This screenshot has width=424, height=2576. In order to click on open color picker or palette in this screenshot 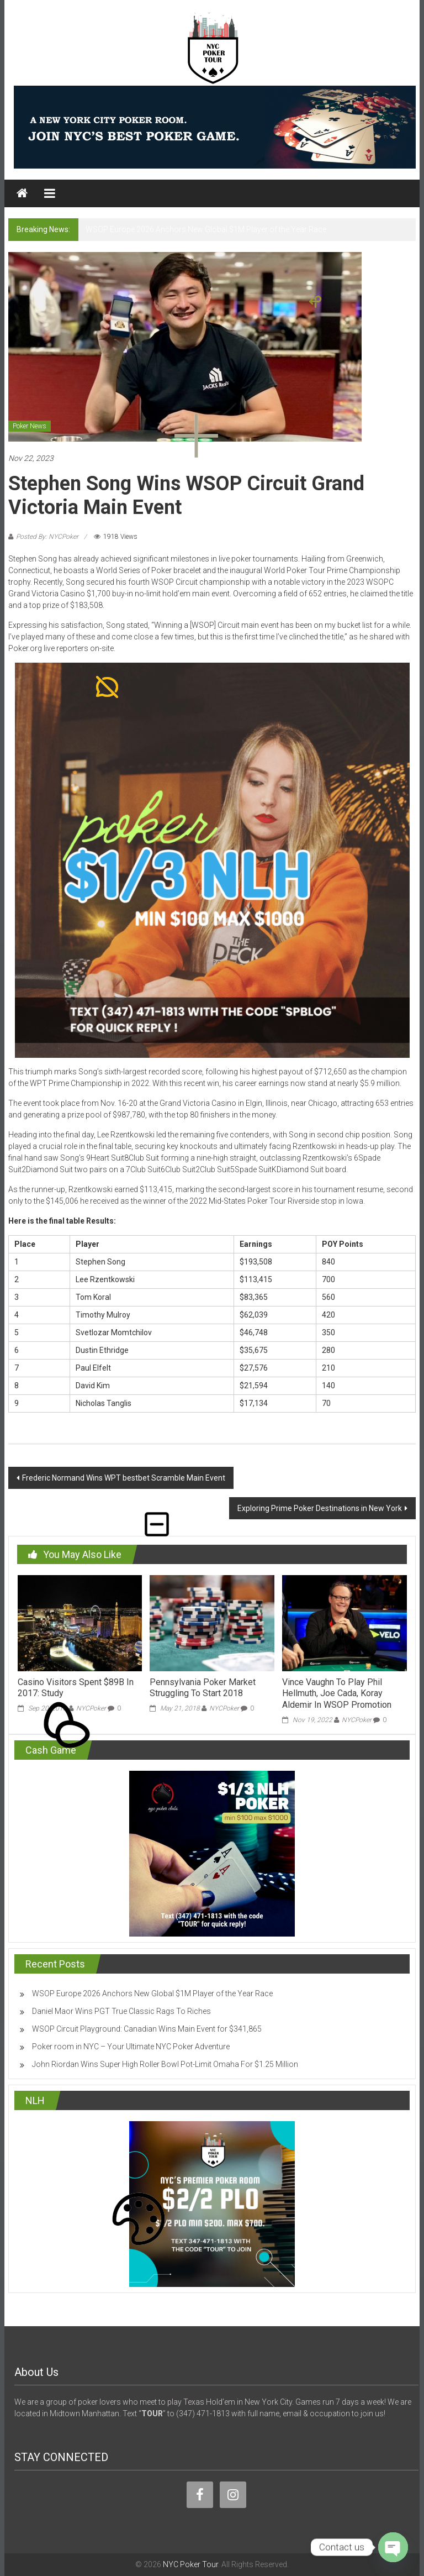, I will do `click(139, 2219)`.